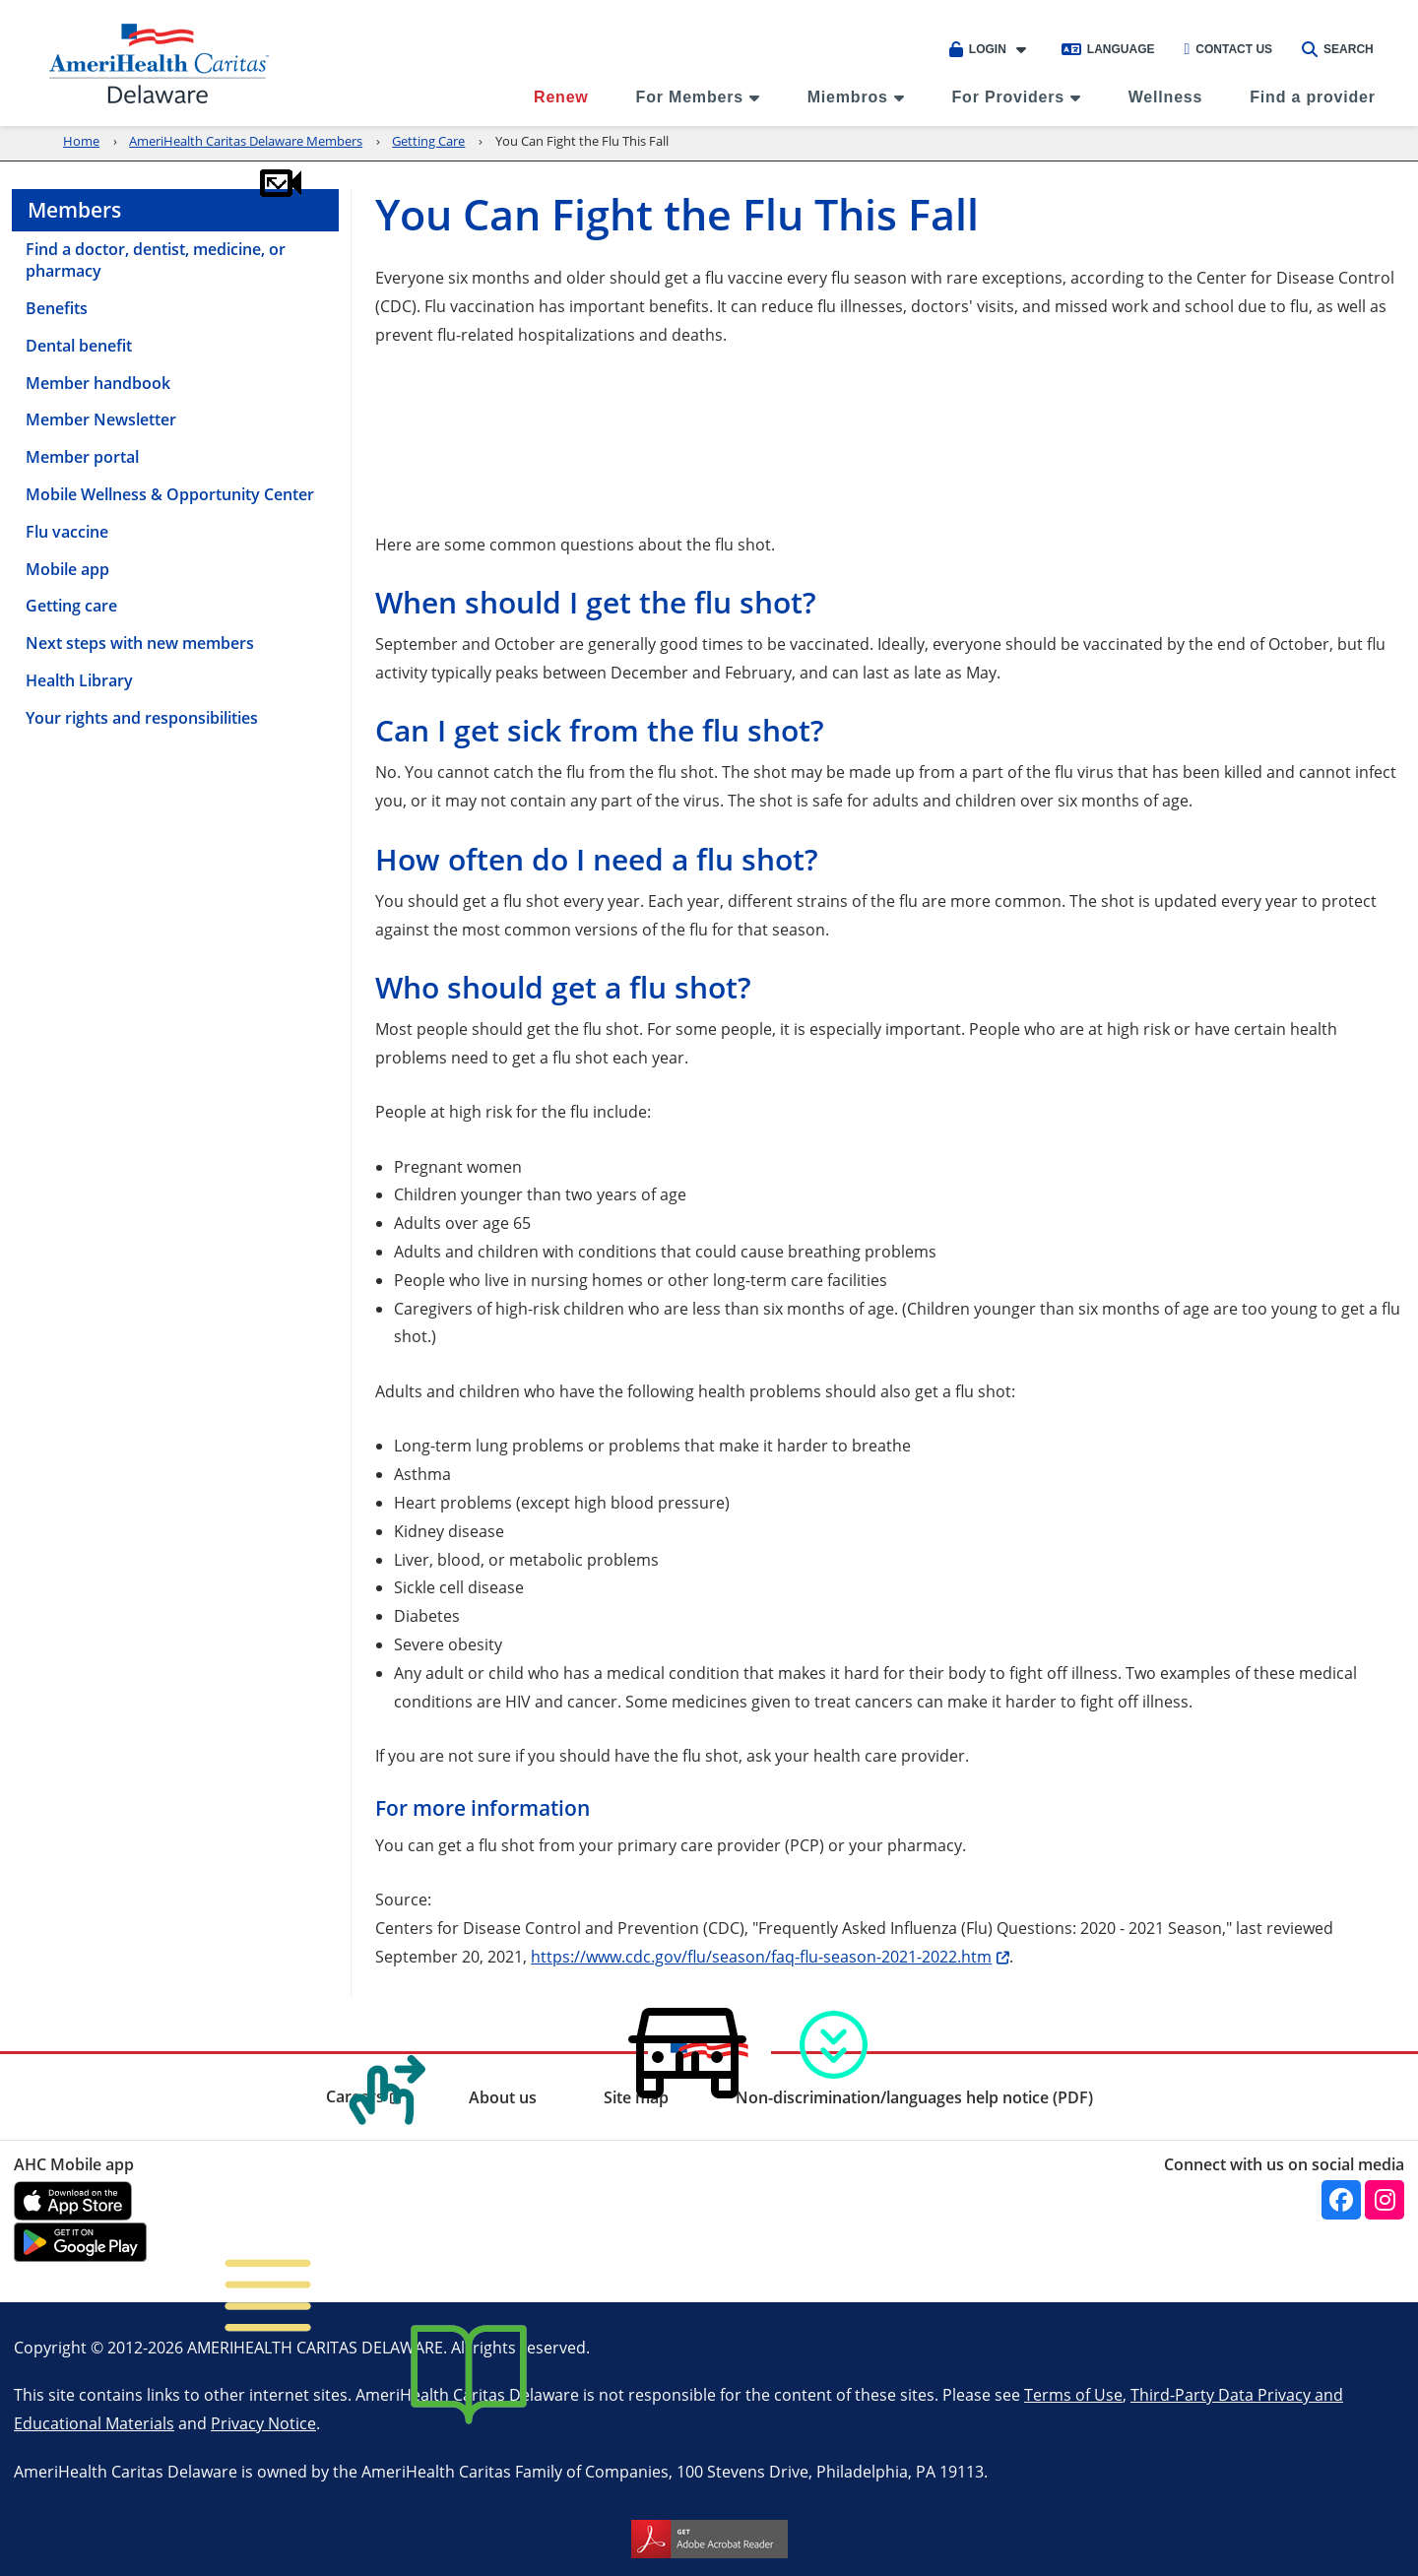 The height and width of the screenshot is (2576, 1418). What do you see at coordinates (469, 2366) in the screenshot?
I see `open a book or reading view` at bounding box center [469, 2366].